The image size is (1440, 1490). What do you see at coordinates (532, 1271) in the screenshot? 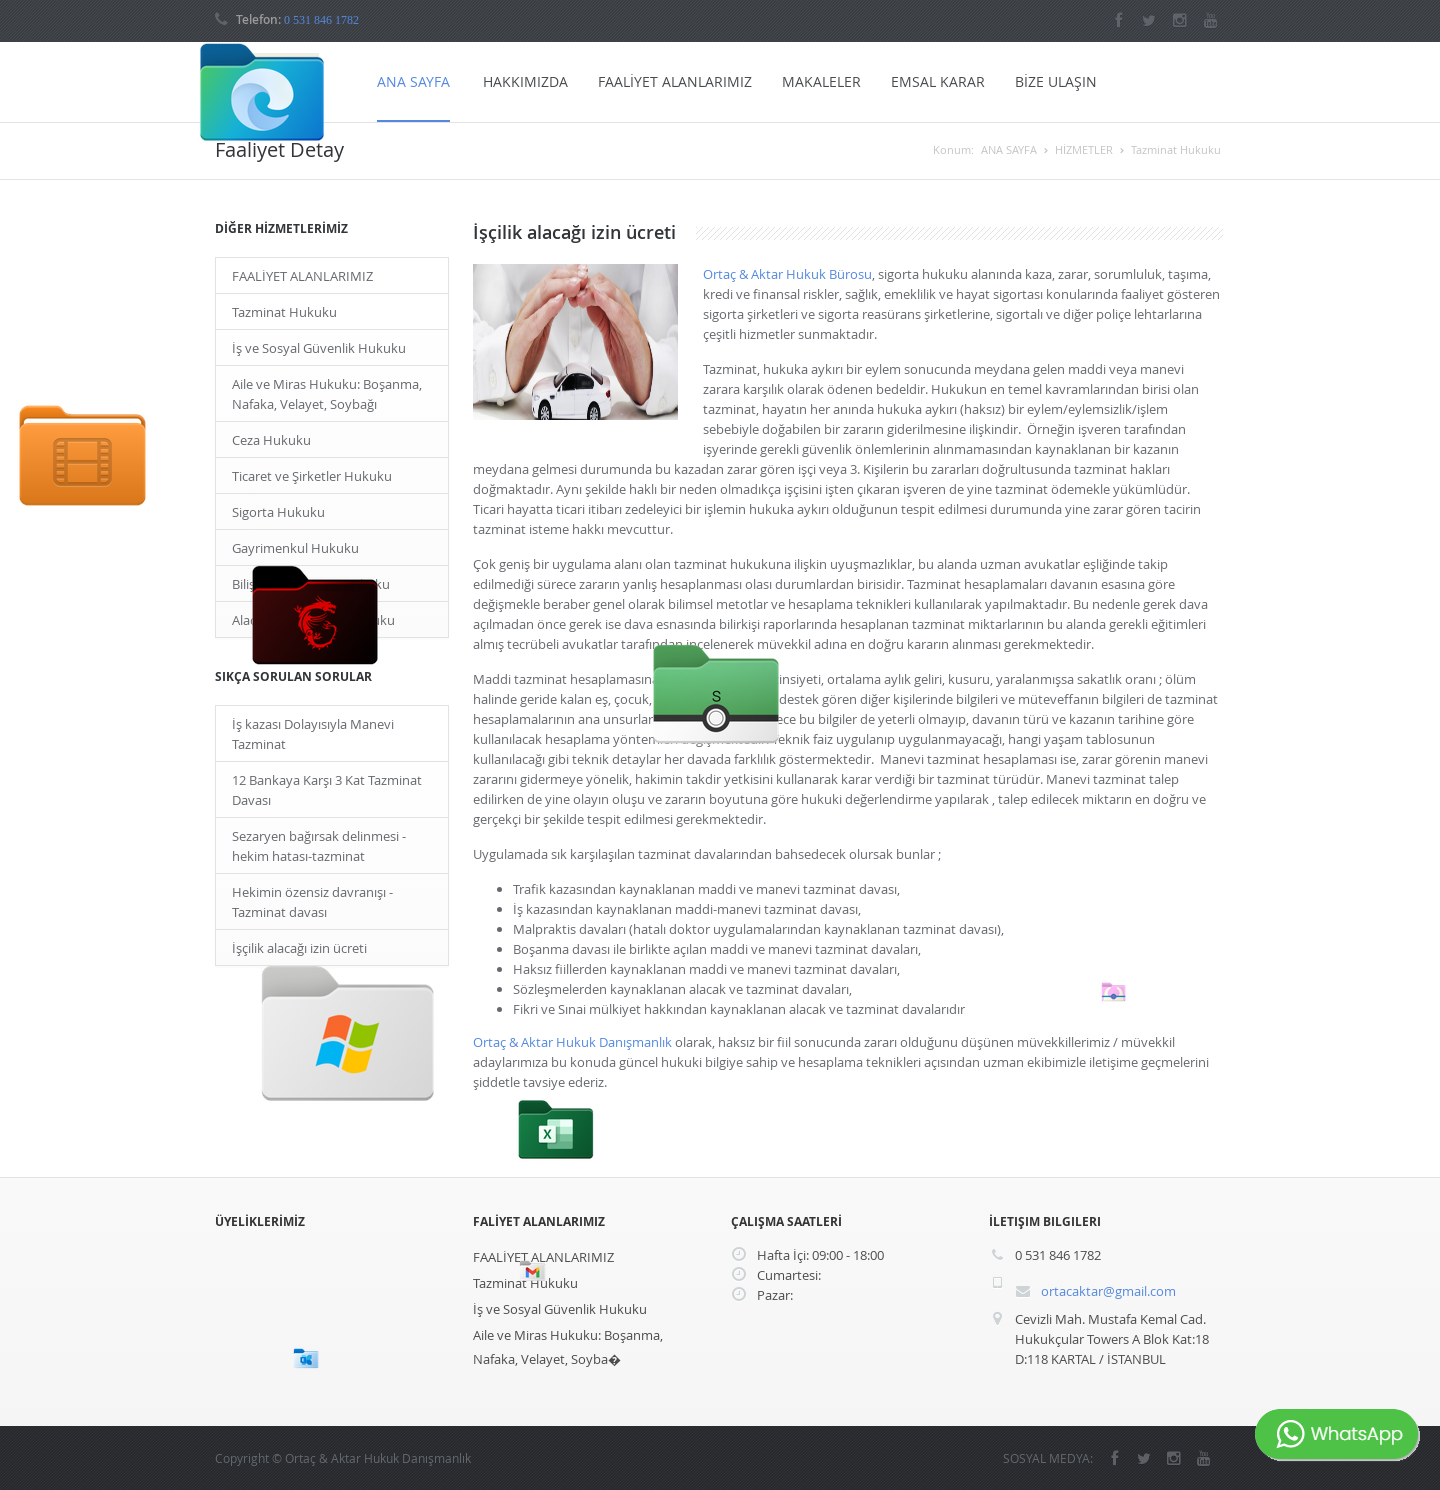
I see `open folder containing Gmail messages or exports` at bounding box center [532, 1271].